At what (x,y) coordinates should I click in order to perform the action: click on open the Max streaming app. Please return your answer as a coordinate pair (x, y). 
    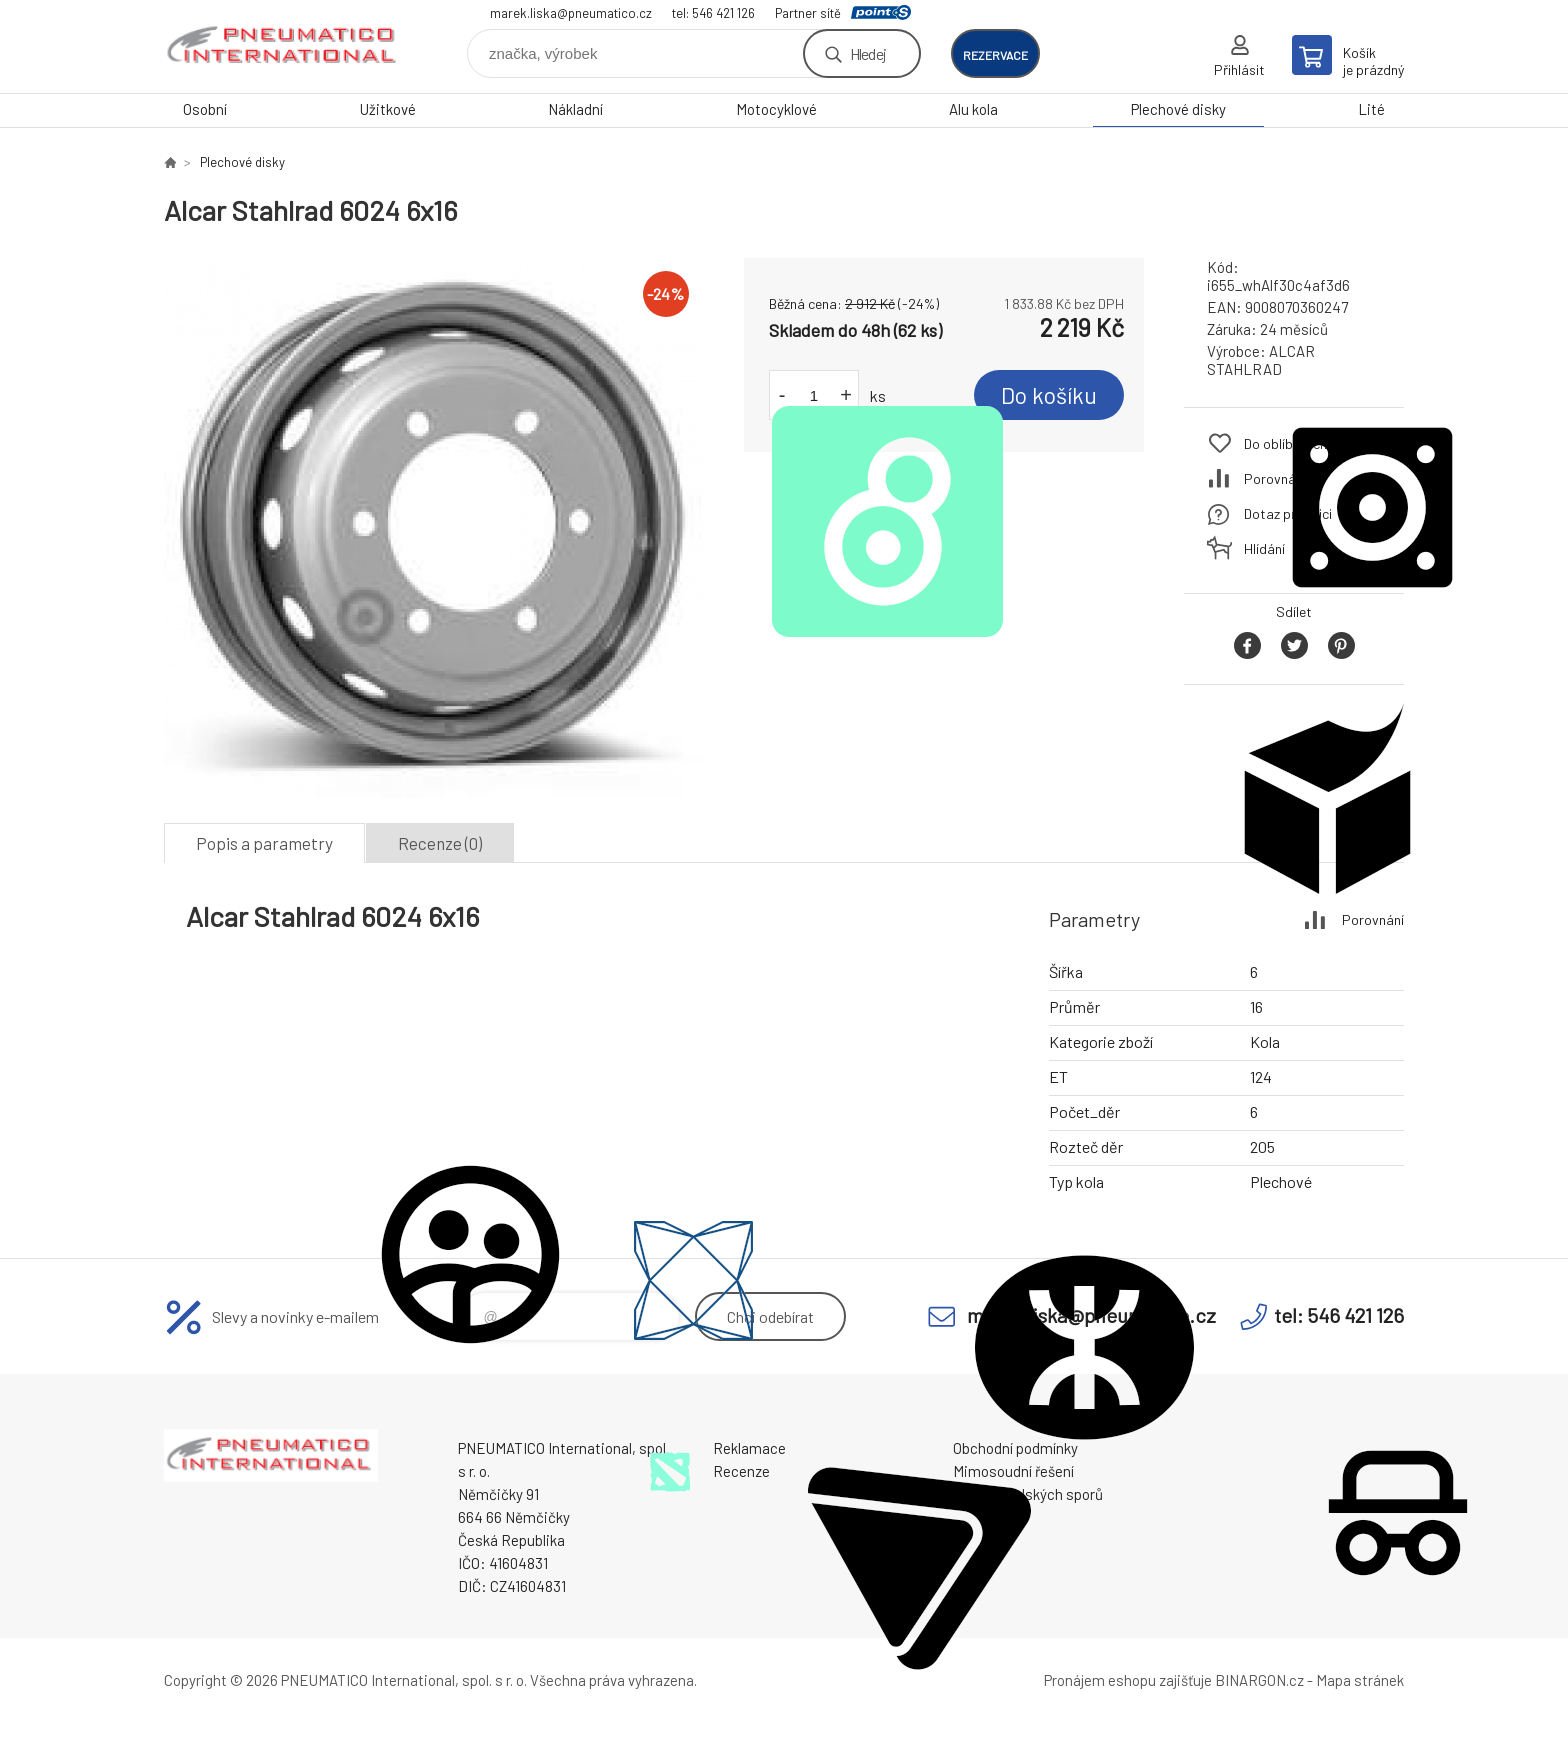
    Looking at the image, I should click on (887, 521).